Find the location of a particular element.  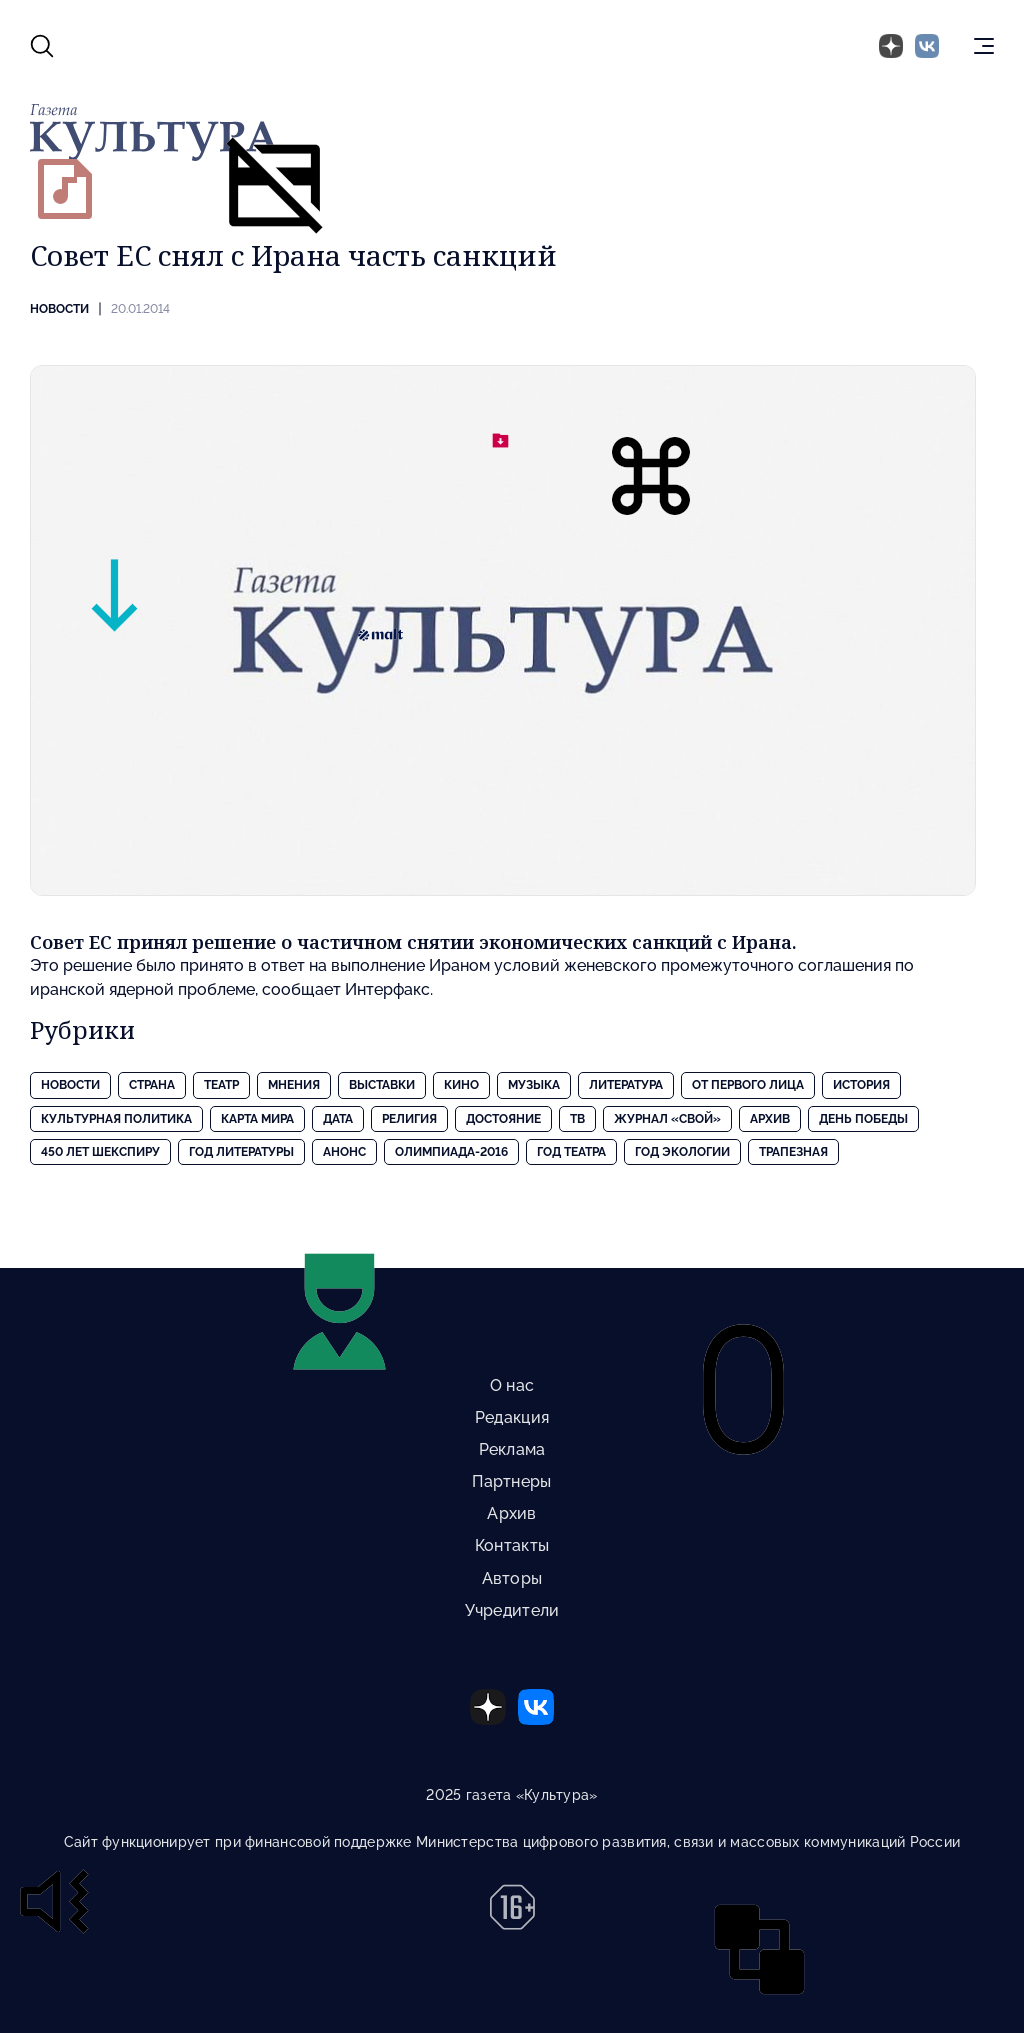

download a folder or its contents is located at coordinates (500, 440).